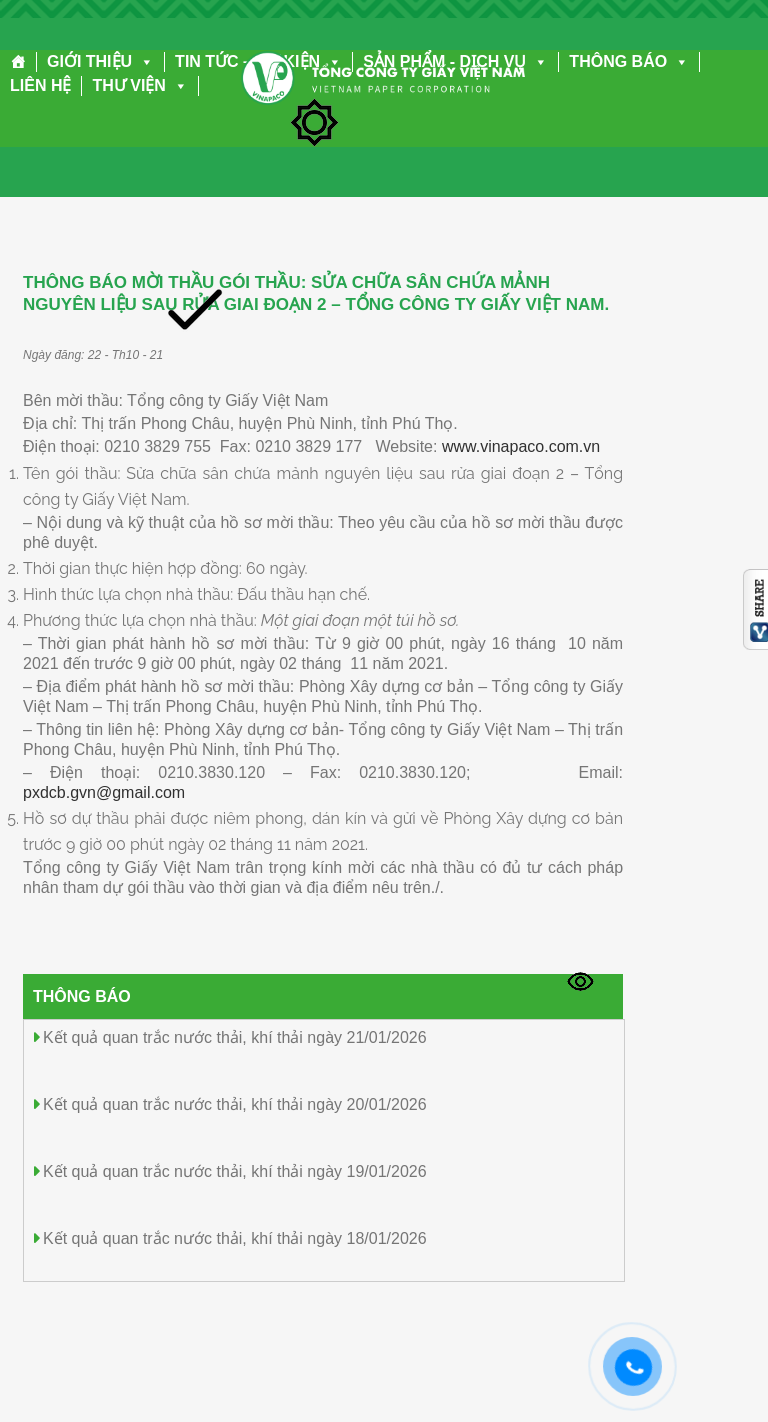 Image resolution: width=768 pixels, height=1422 pixels. What do you see at coordinates (314, 122) in the screenshot?
I see `adjust screen brightness to a lower level` at bounding box center [314, 122].